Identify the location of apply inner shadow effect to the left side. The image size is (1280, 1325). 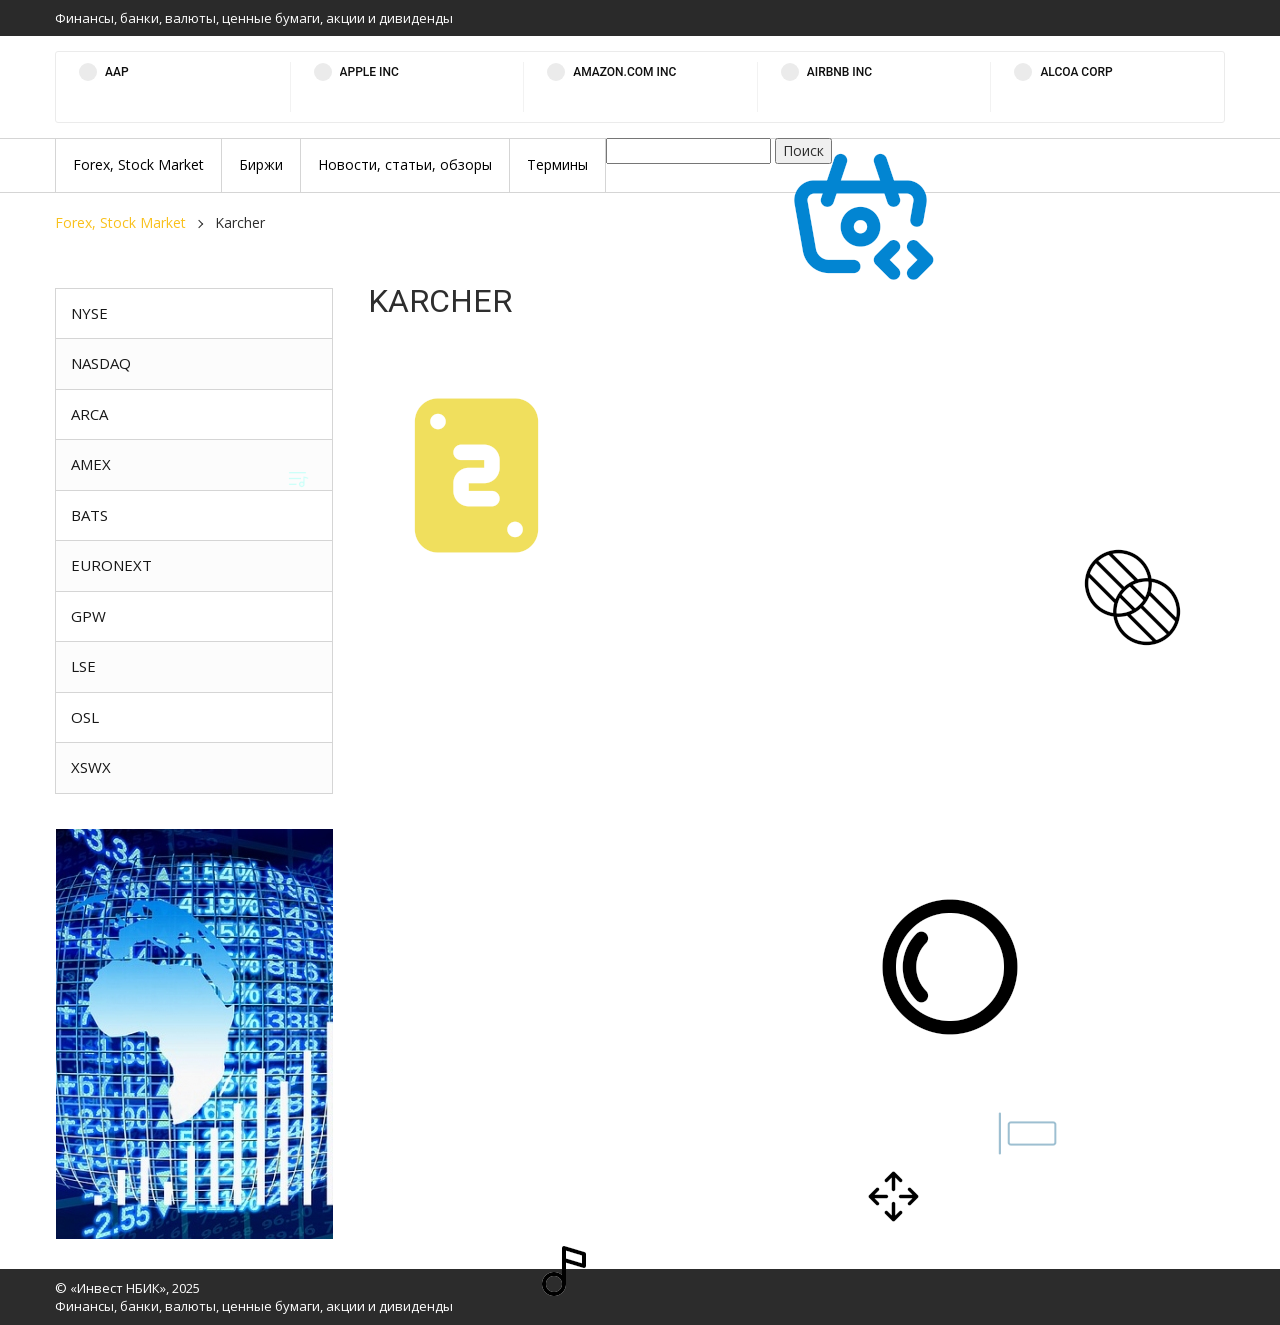
(950, 967).